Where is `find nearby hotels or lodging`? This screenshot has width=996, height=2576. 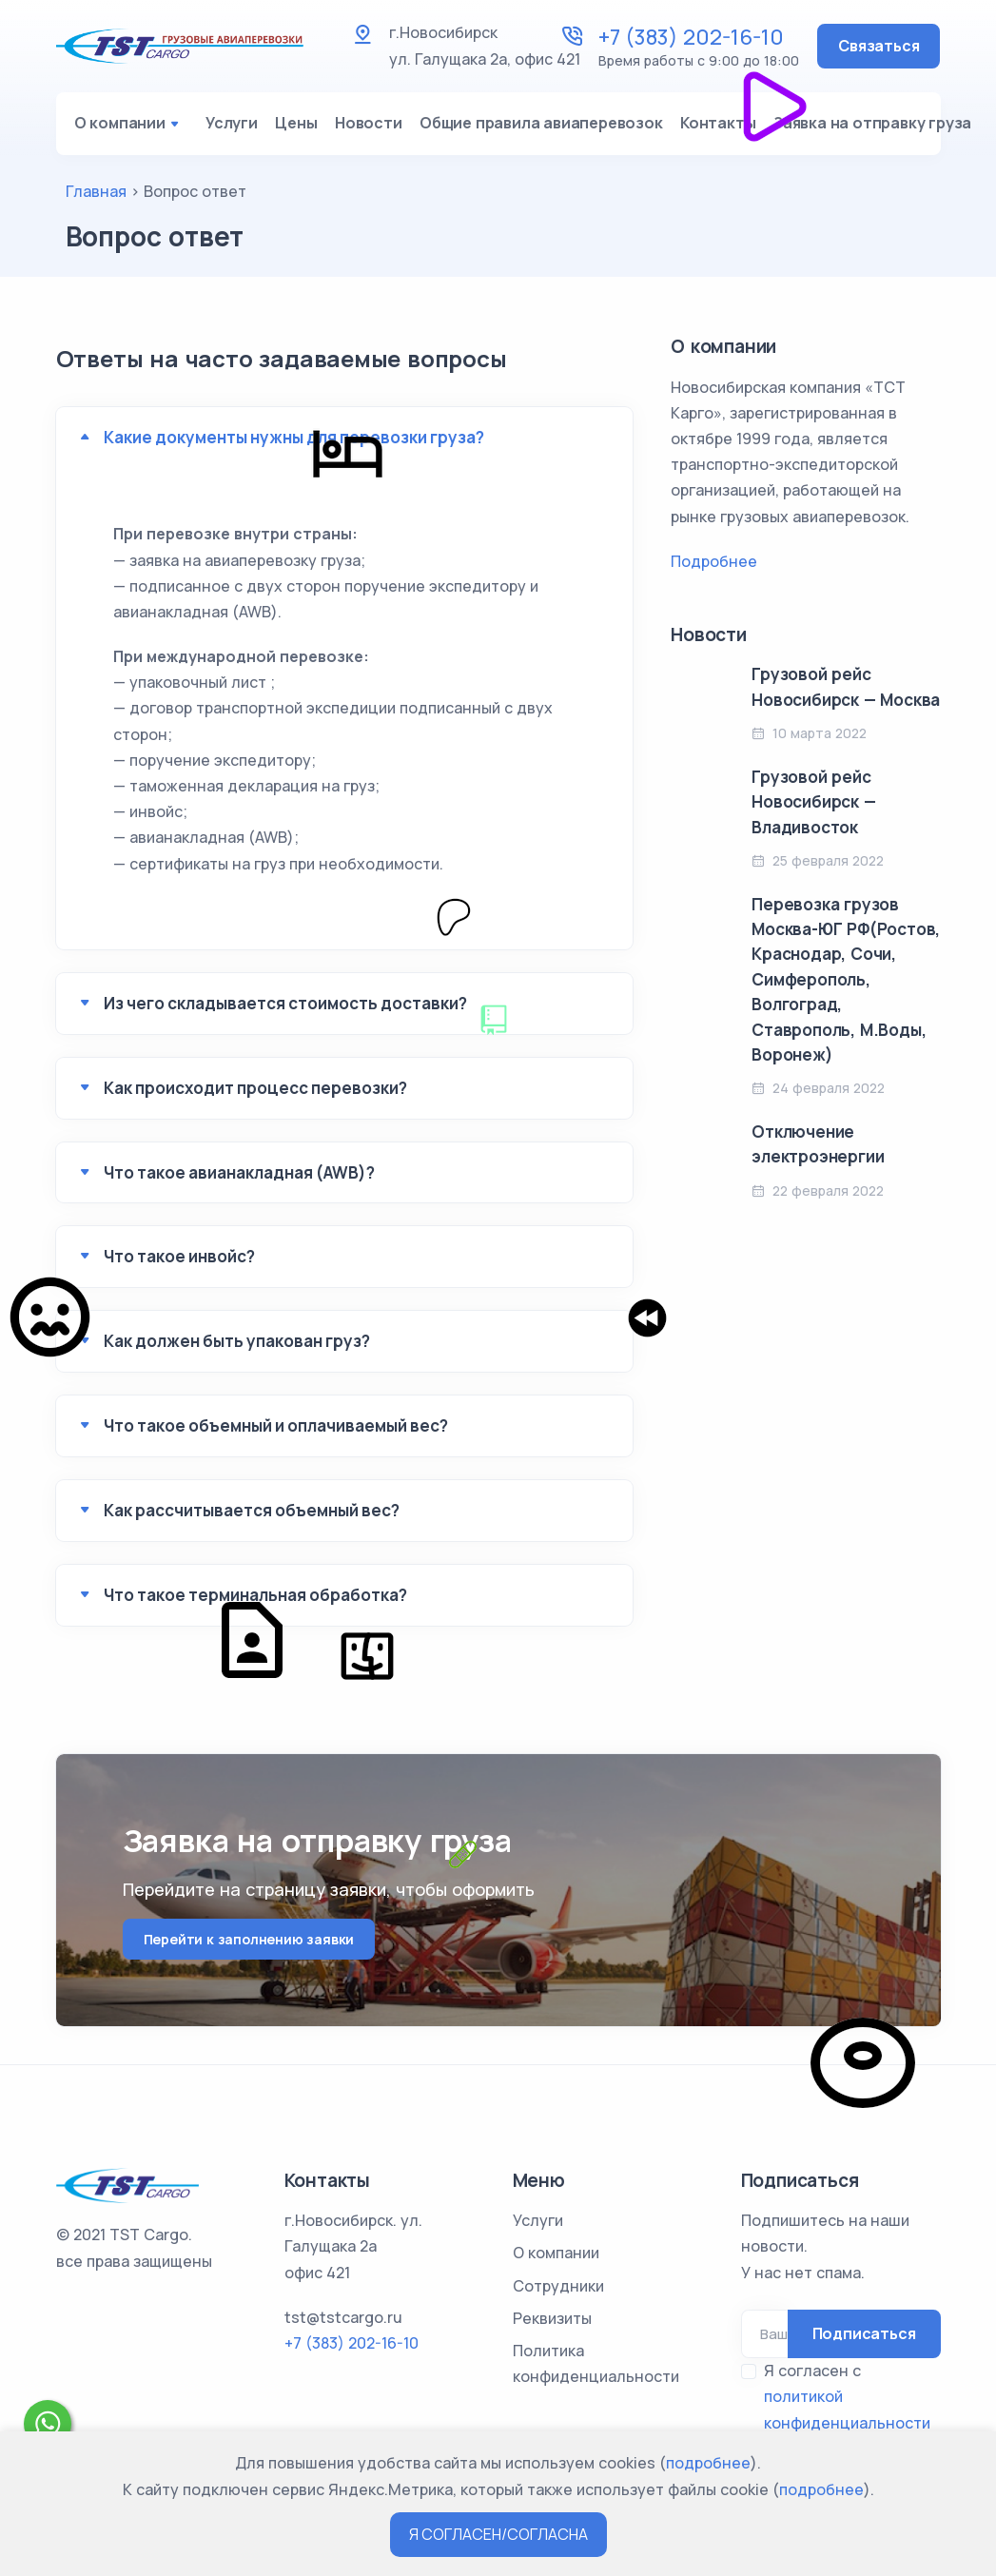
find nearby hotels or lodging is located at coordinates (347, 452).